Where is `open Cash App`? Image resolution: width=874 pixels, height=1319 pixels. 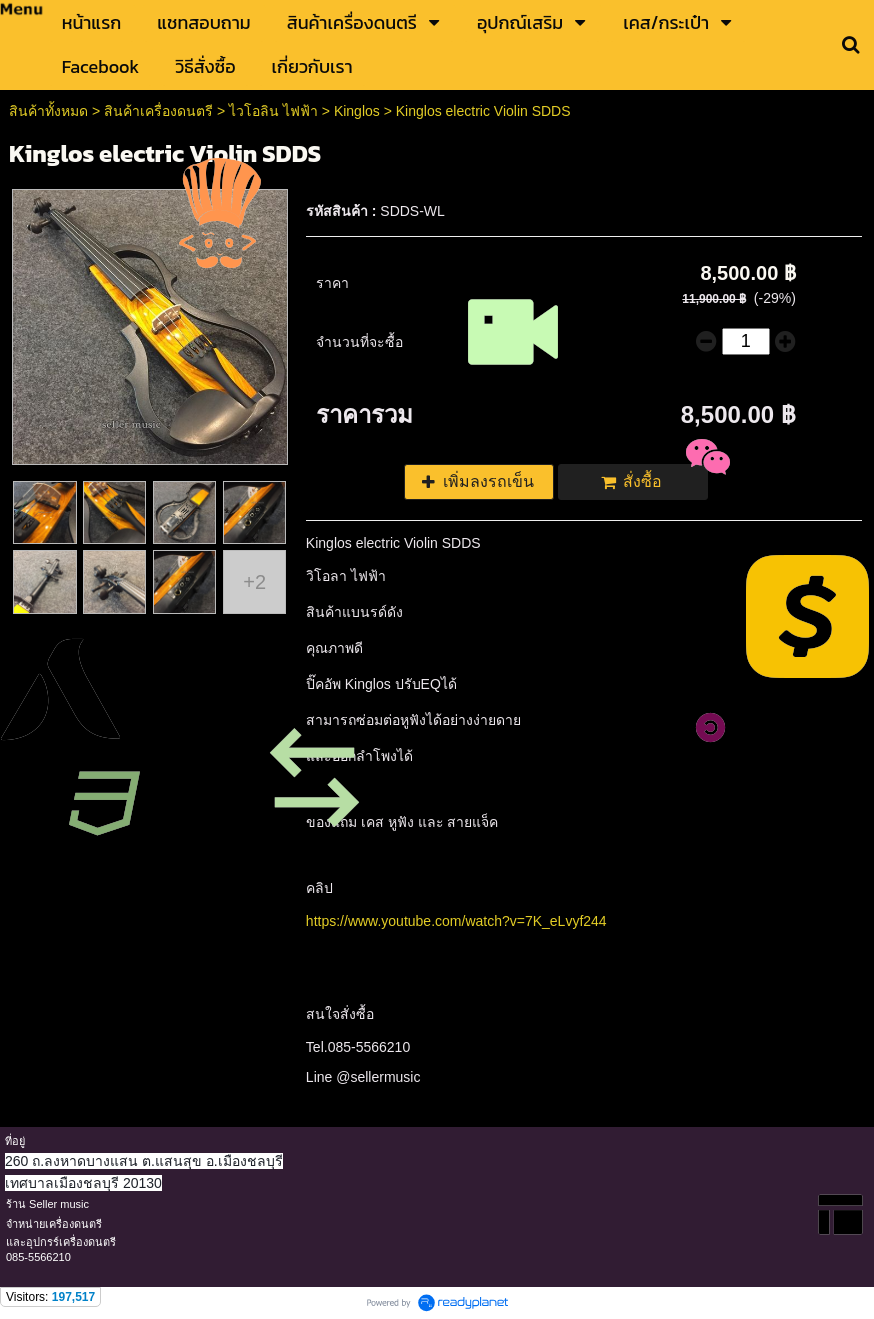
open Cash App is located at coordinates (807, 616).